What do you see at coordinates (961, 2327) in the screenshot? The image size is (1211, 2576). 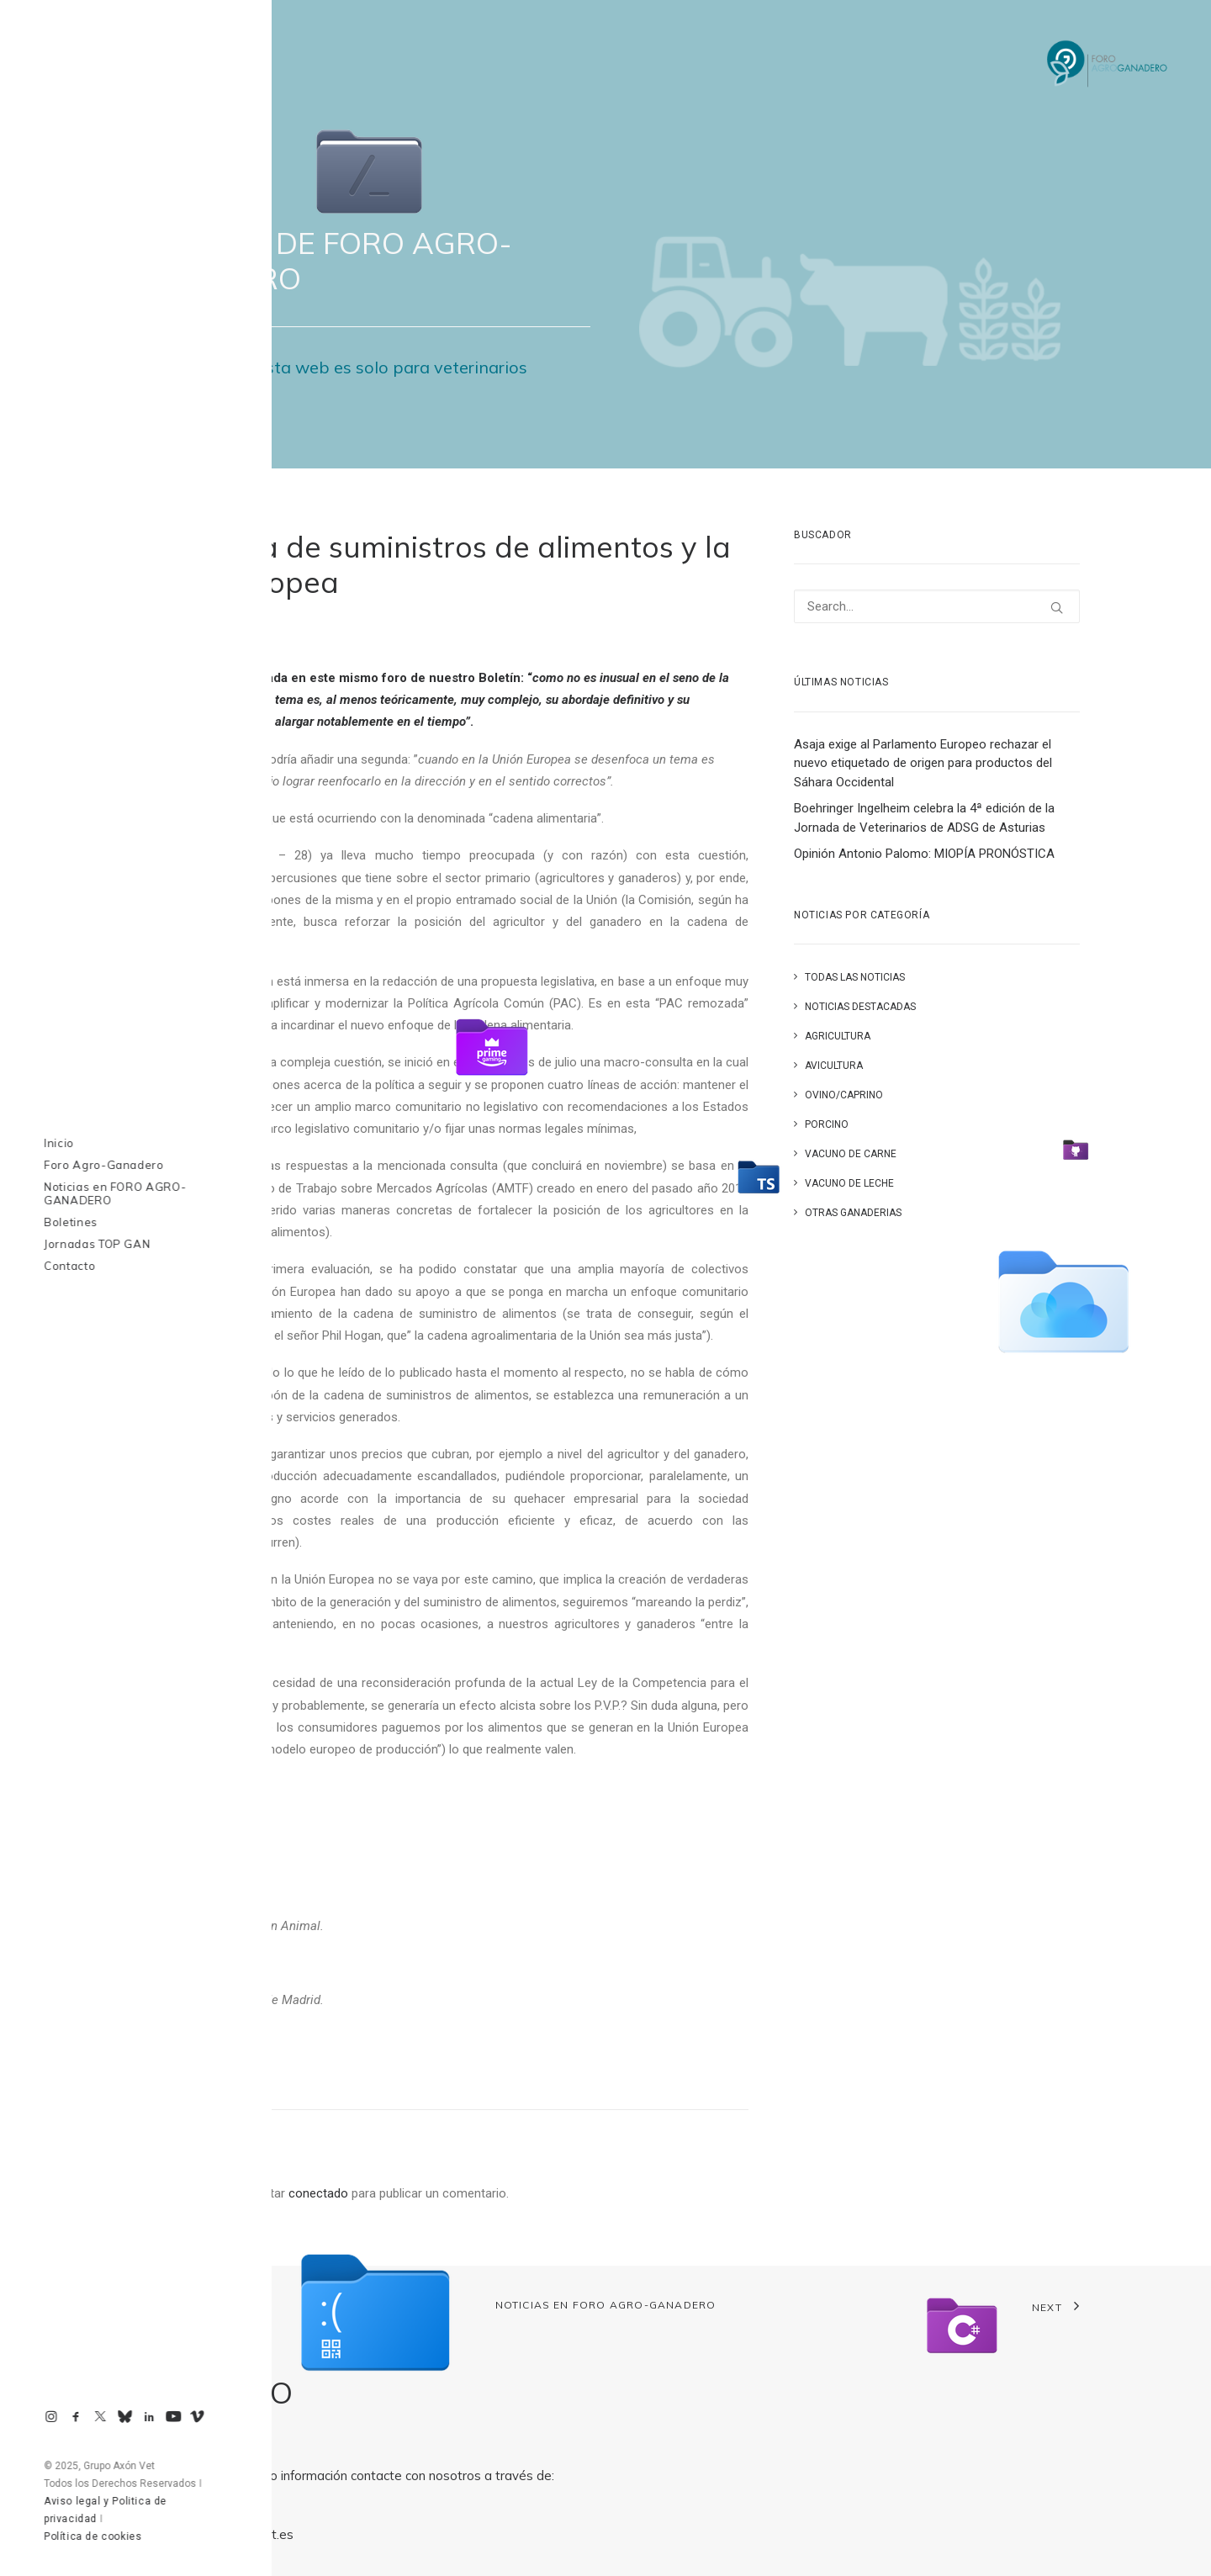 I see `open folder containing C# project files` at bounding box center [961, 2327].